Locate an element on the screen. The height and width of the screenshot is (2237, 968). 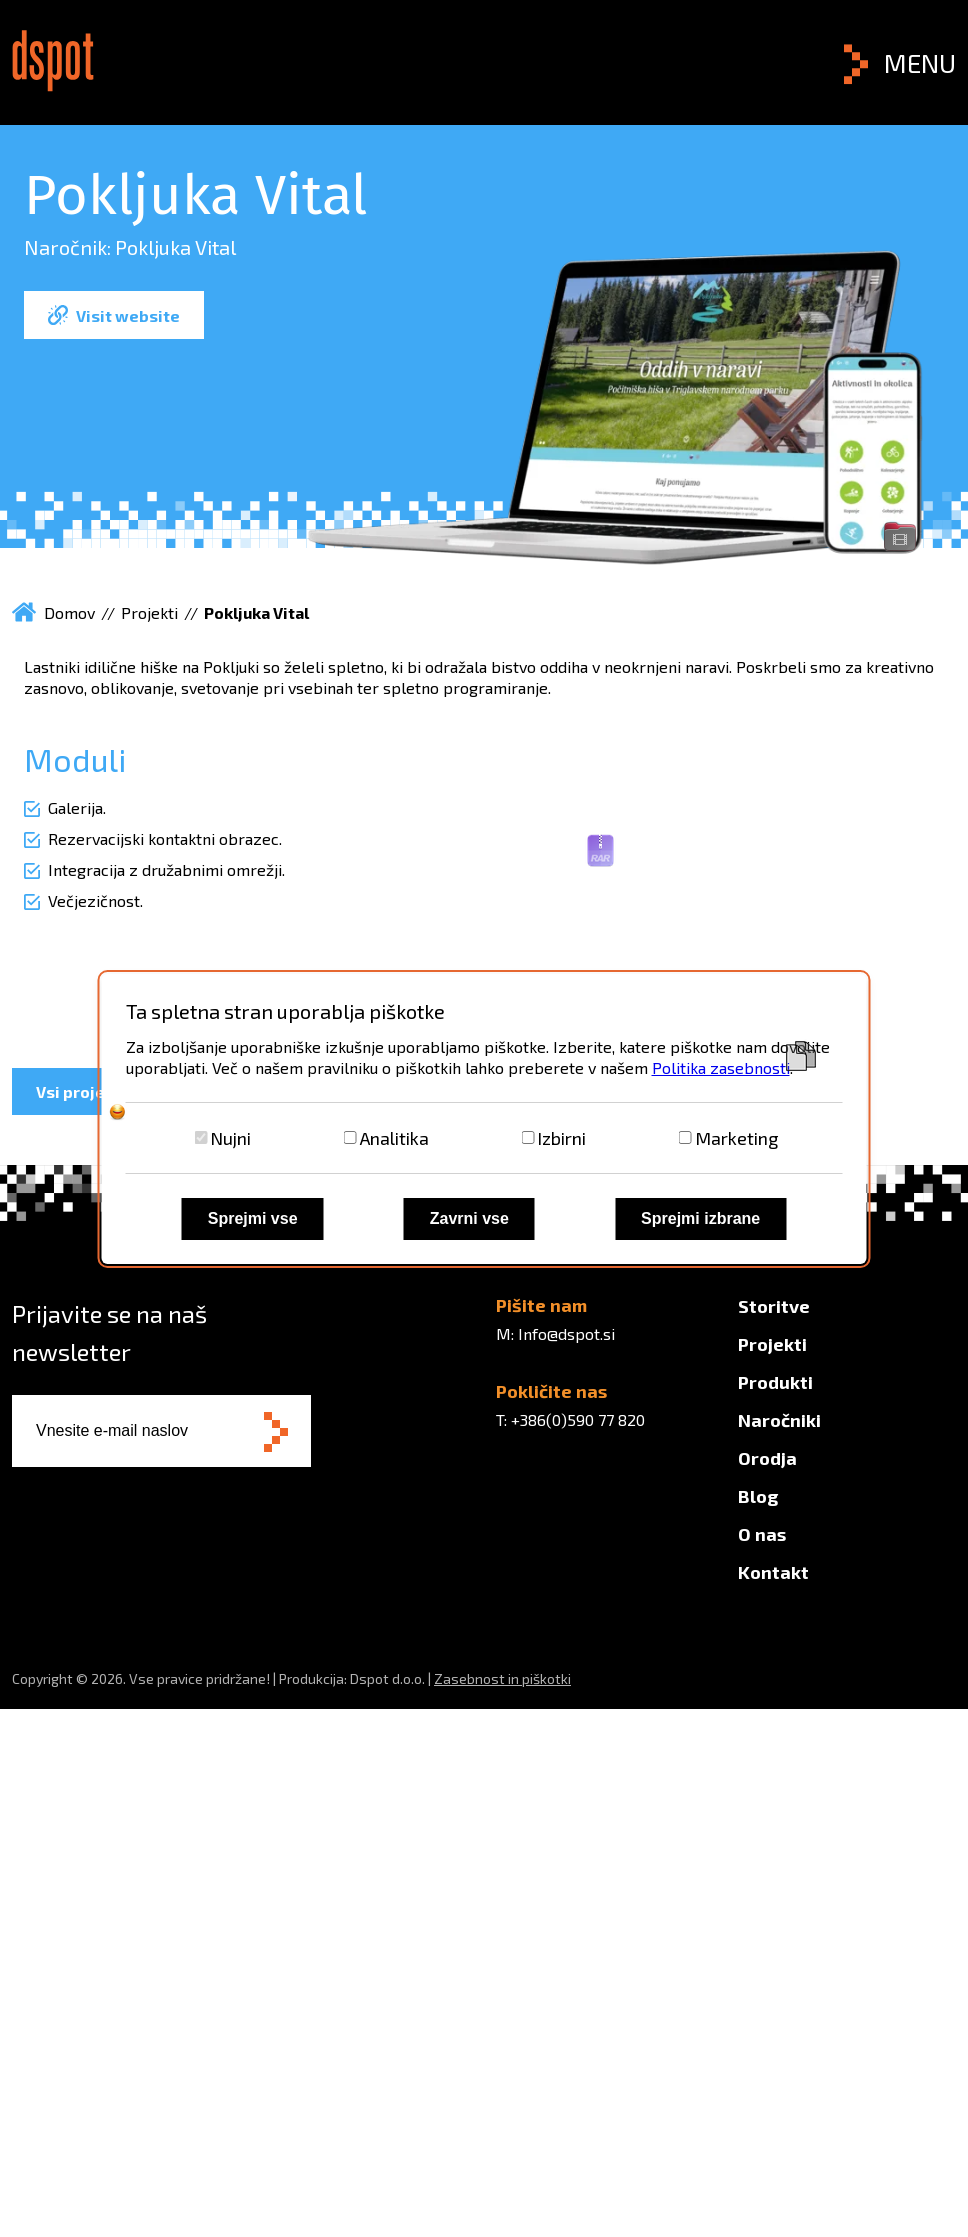
access your documents folder in the sidebar is located at coordinates (801, 1056).